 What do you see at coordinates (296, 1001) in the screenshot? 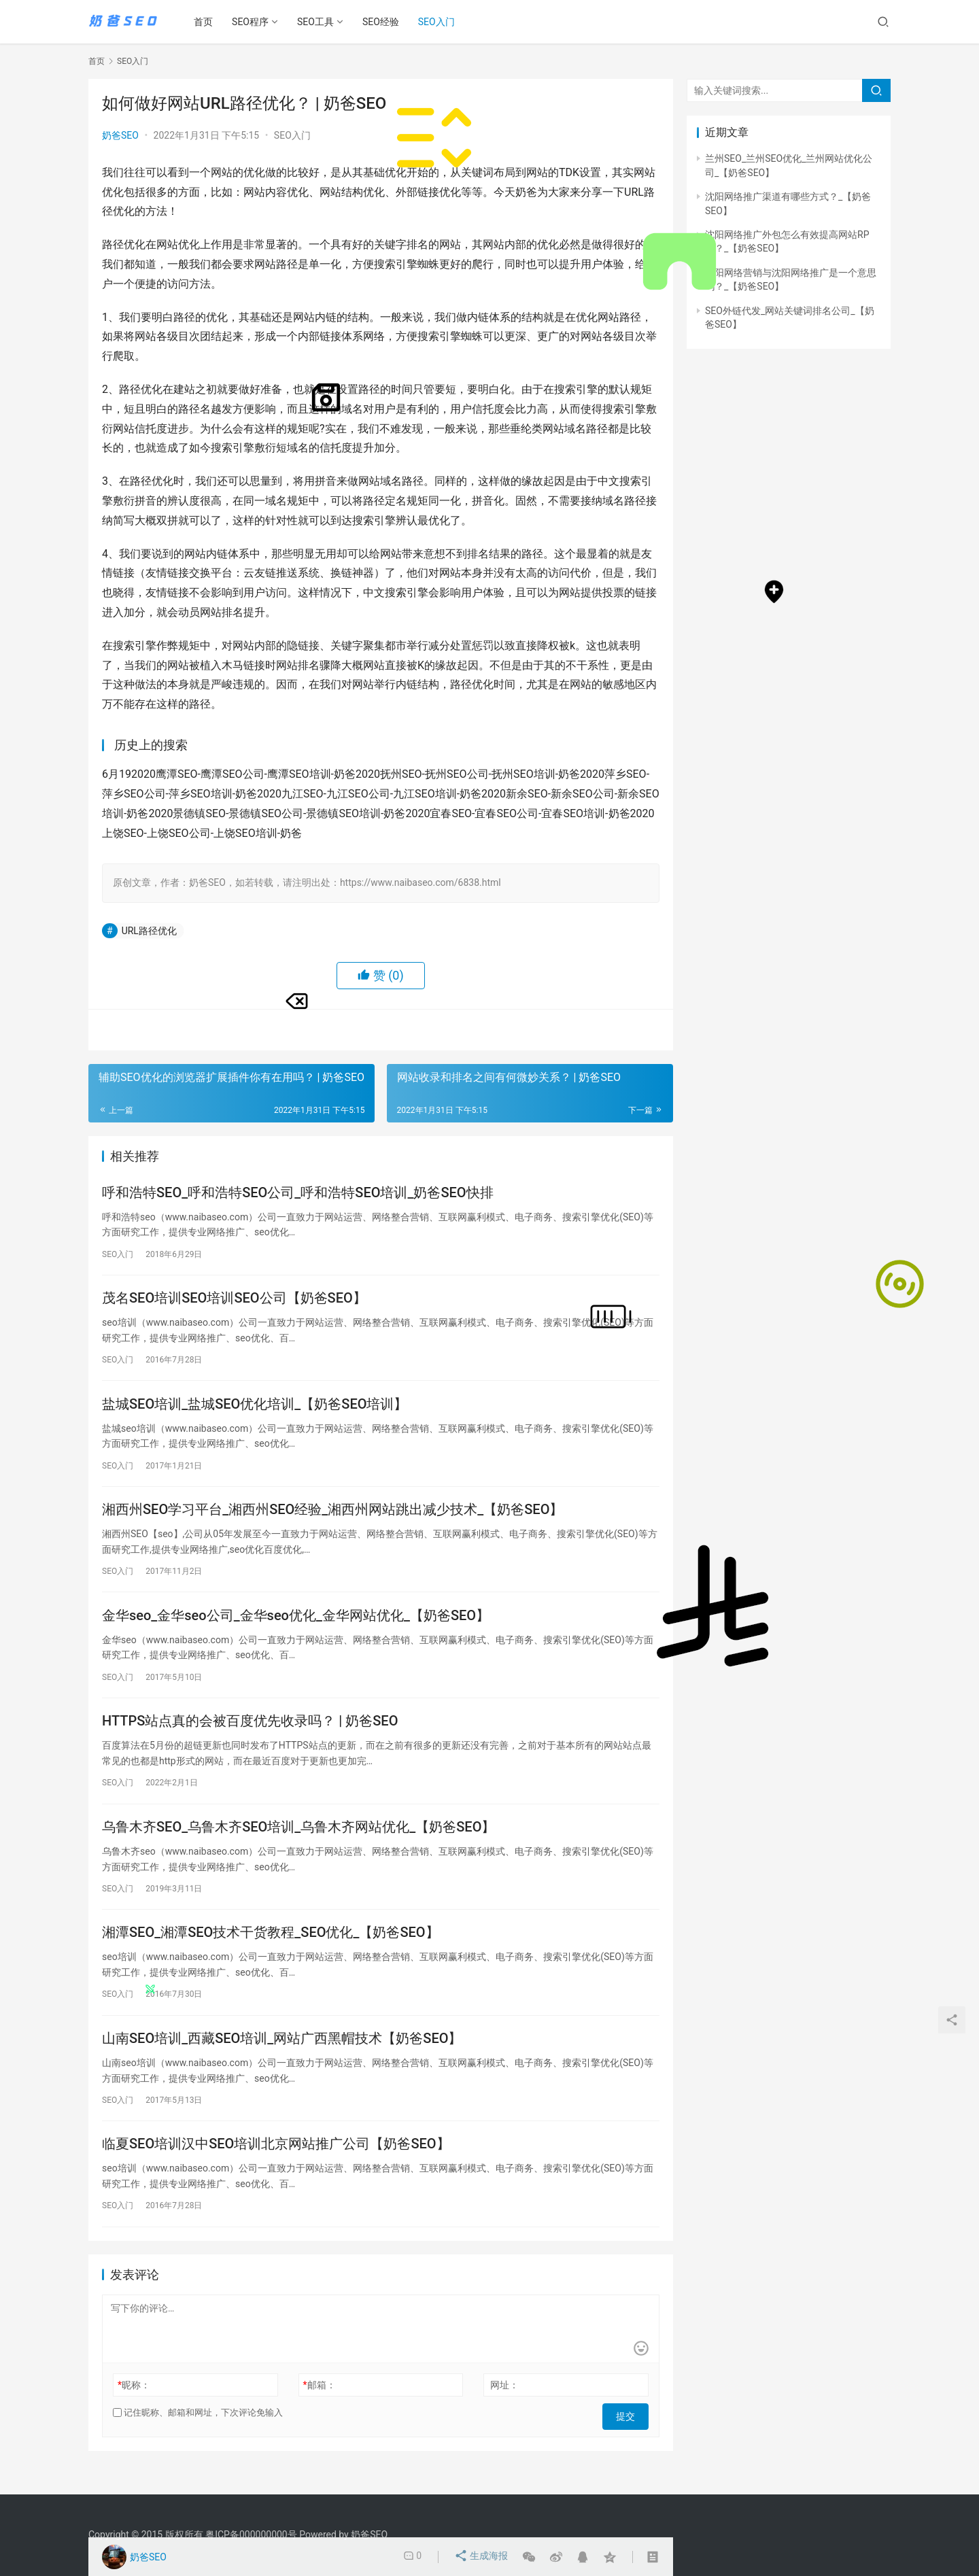
I see `delete selected item` at bounding box center [296, 1001].